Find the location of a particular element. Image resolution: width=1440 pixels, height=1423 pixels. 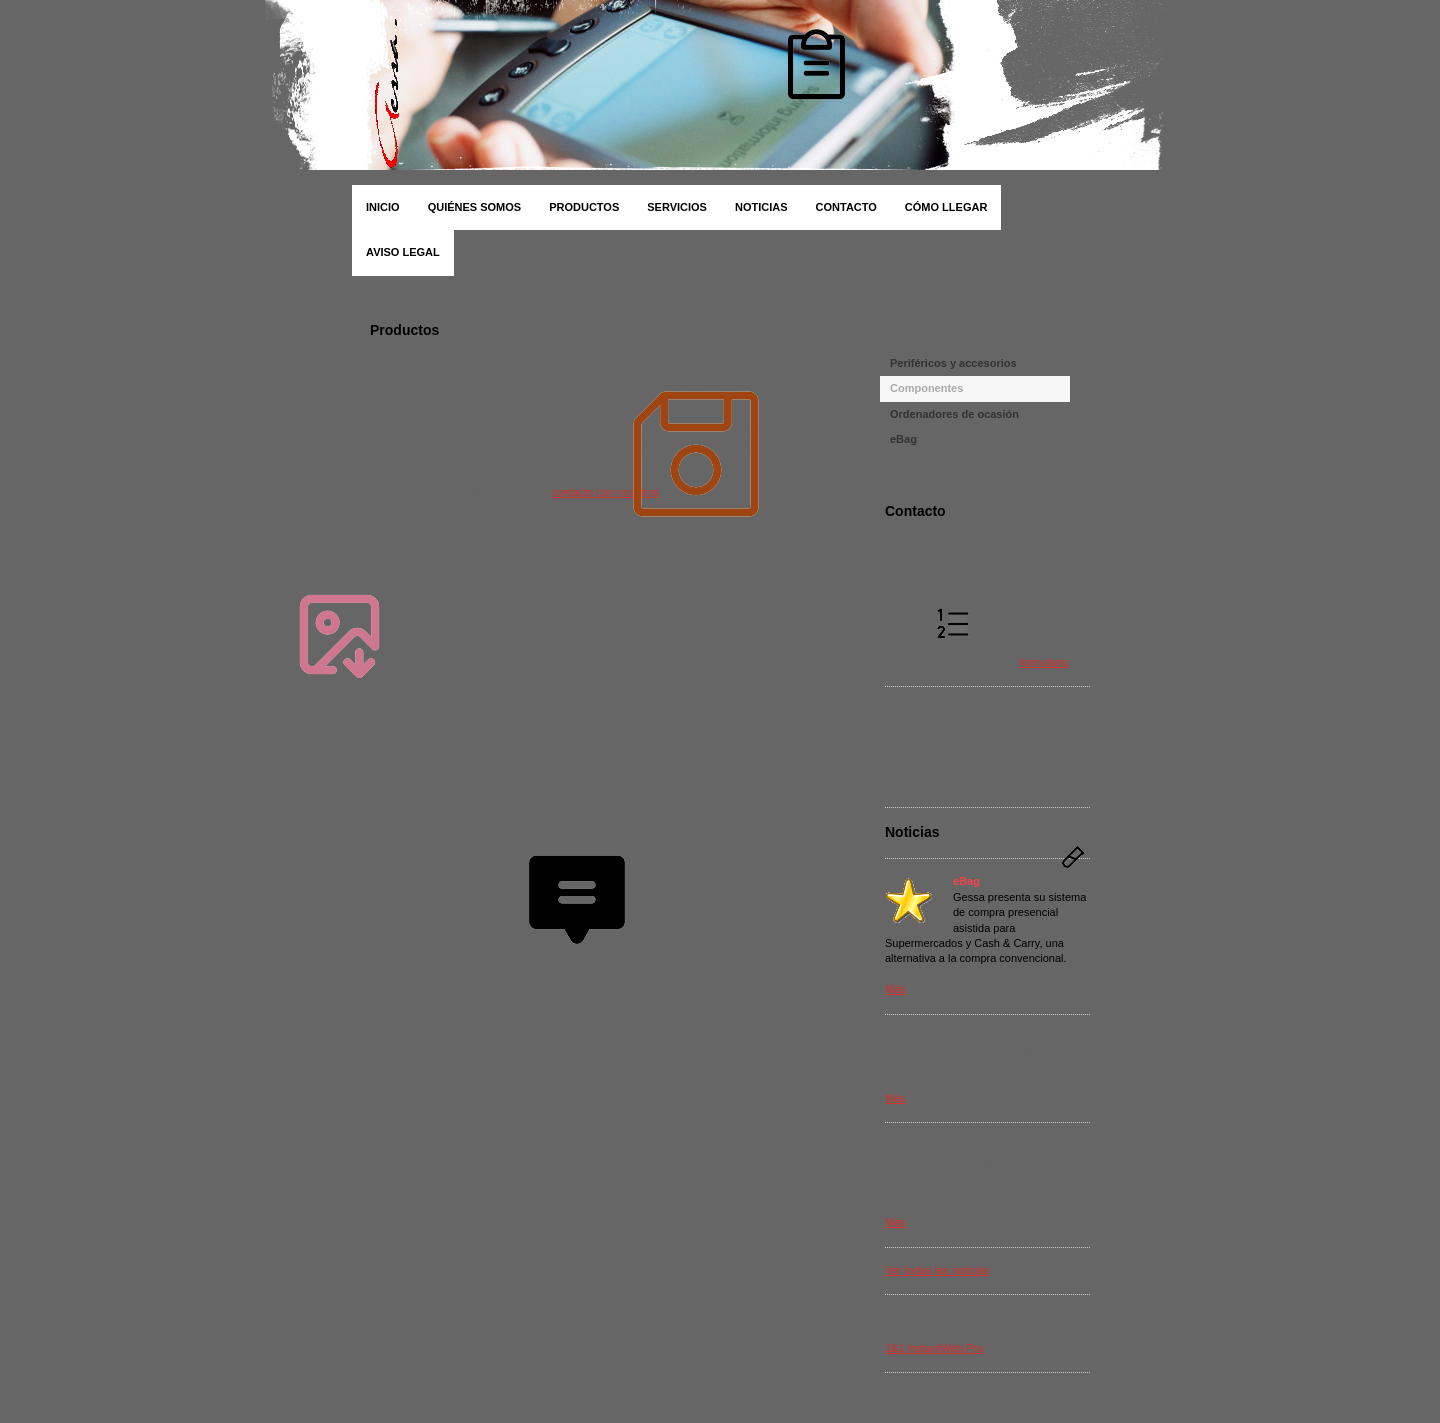

download image is located at coordinates (339, 634).